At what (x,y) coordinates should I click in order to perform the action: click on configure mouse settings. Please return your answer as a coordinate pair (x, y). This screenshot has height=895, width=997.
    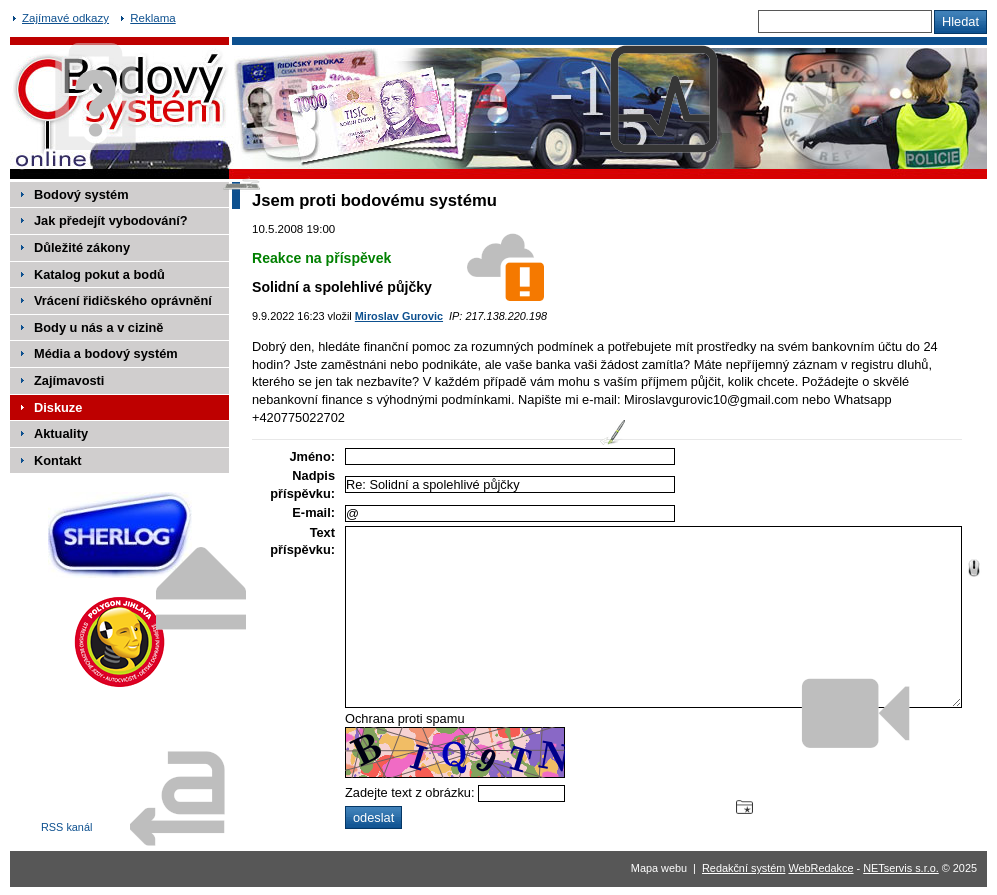
    Looking at the image, I should click on (974, 568).